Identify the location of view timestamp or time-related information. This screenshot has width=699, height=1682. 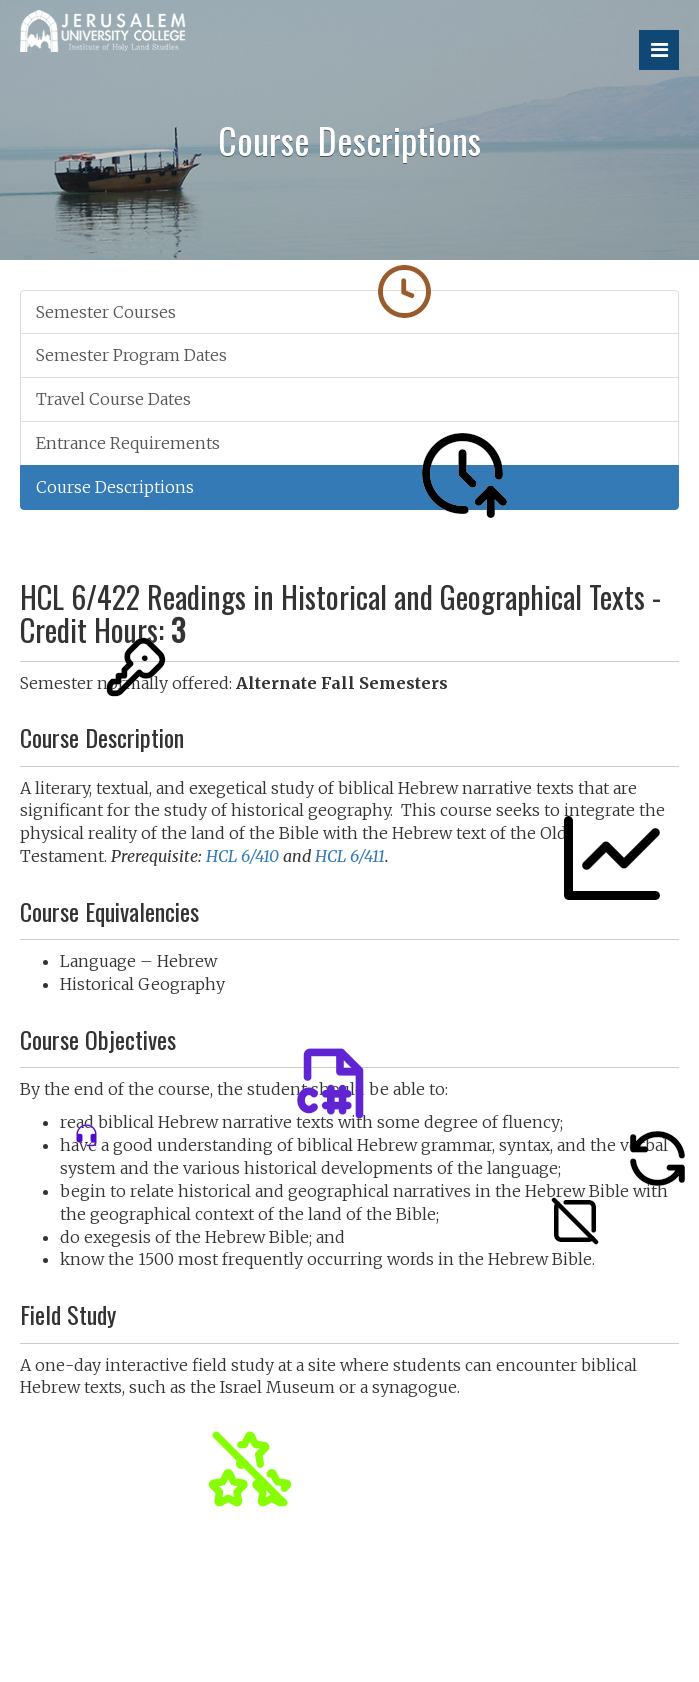
(404, 291).